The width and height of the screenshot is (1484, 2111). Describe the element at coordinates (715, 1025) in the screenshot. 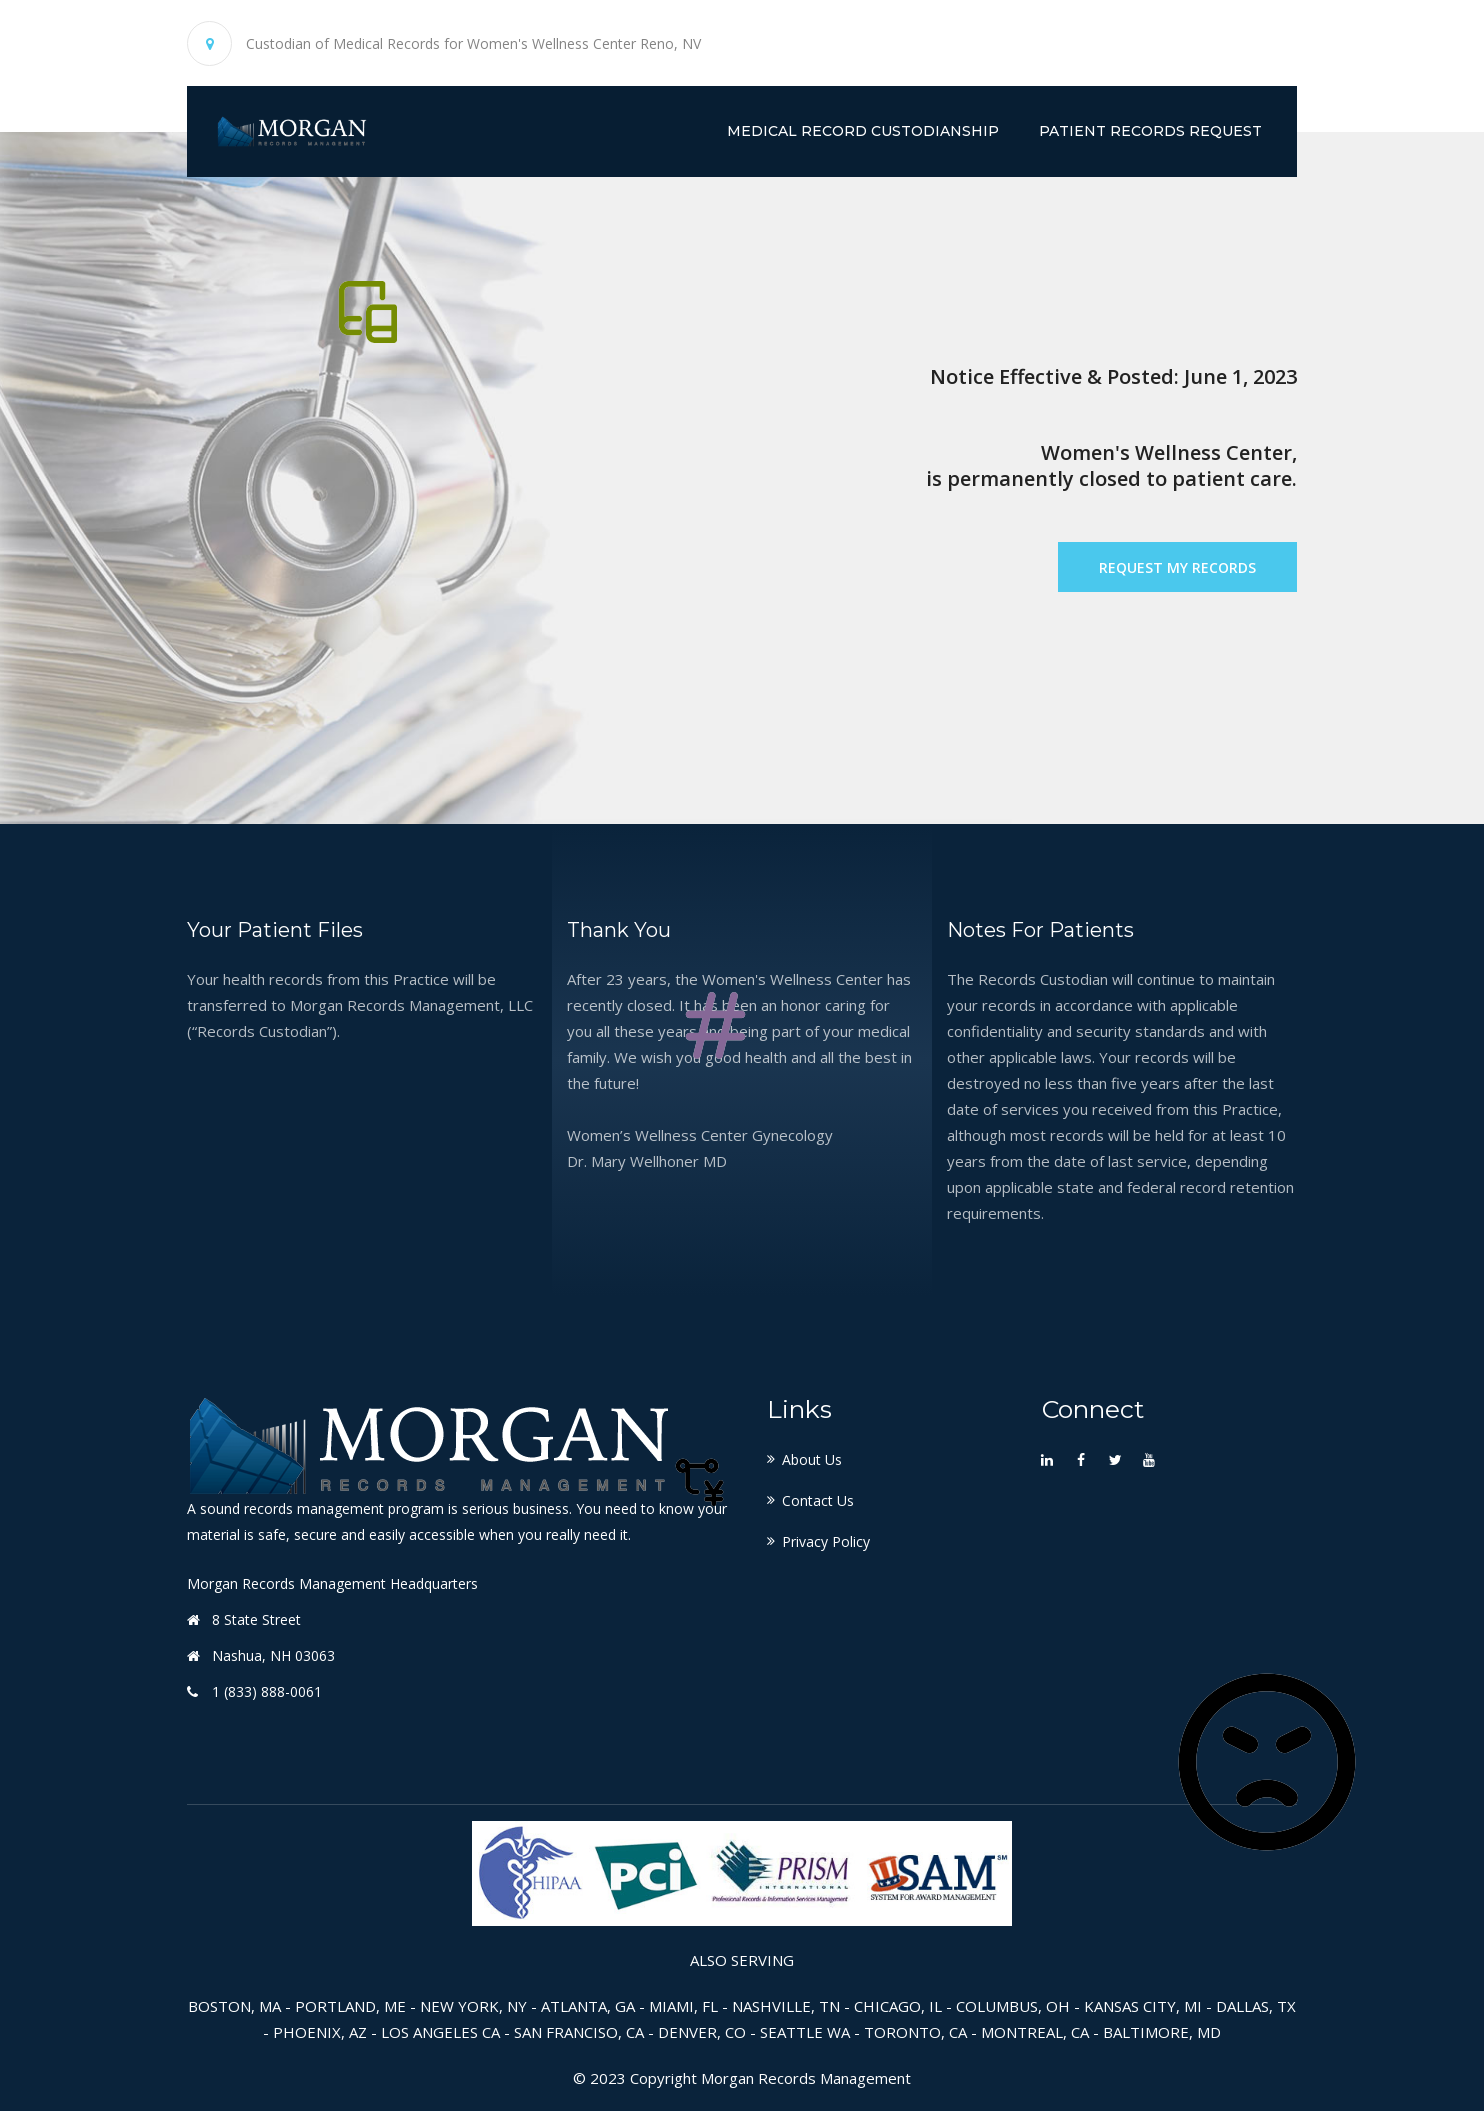

I see `add or search by hashtag` at that location.